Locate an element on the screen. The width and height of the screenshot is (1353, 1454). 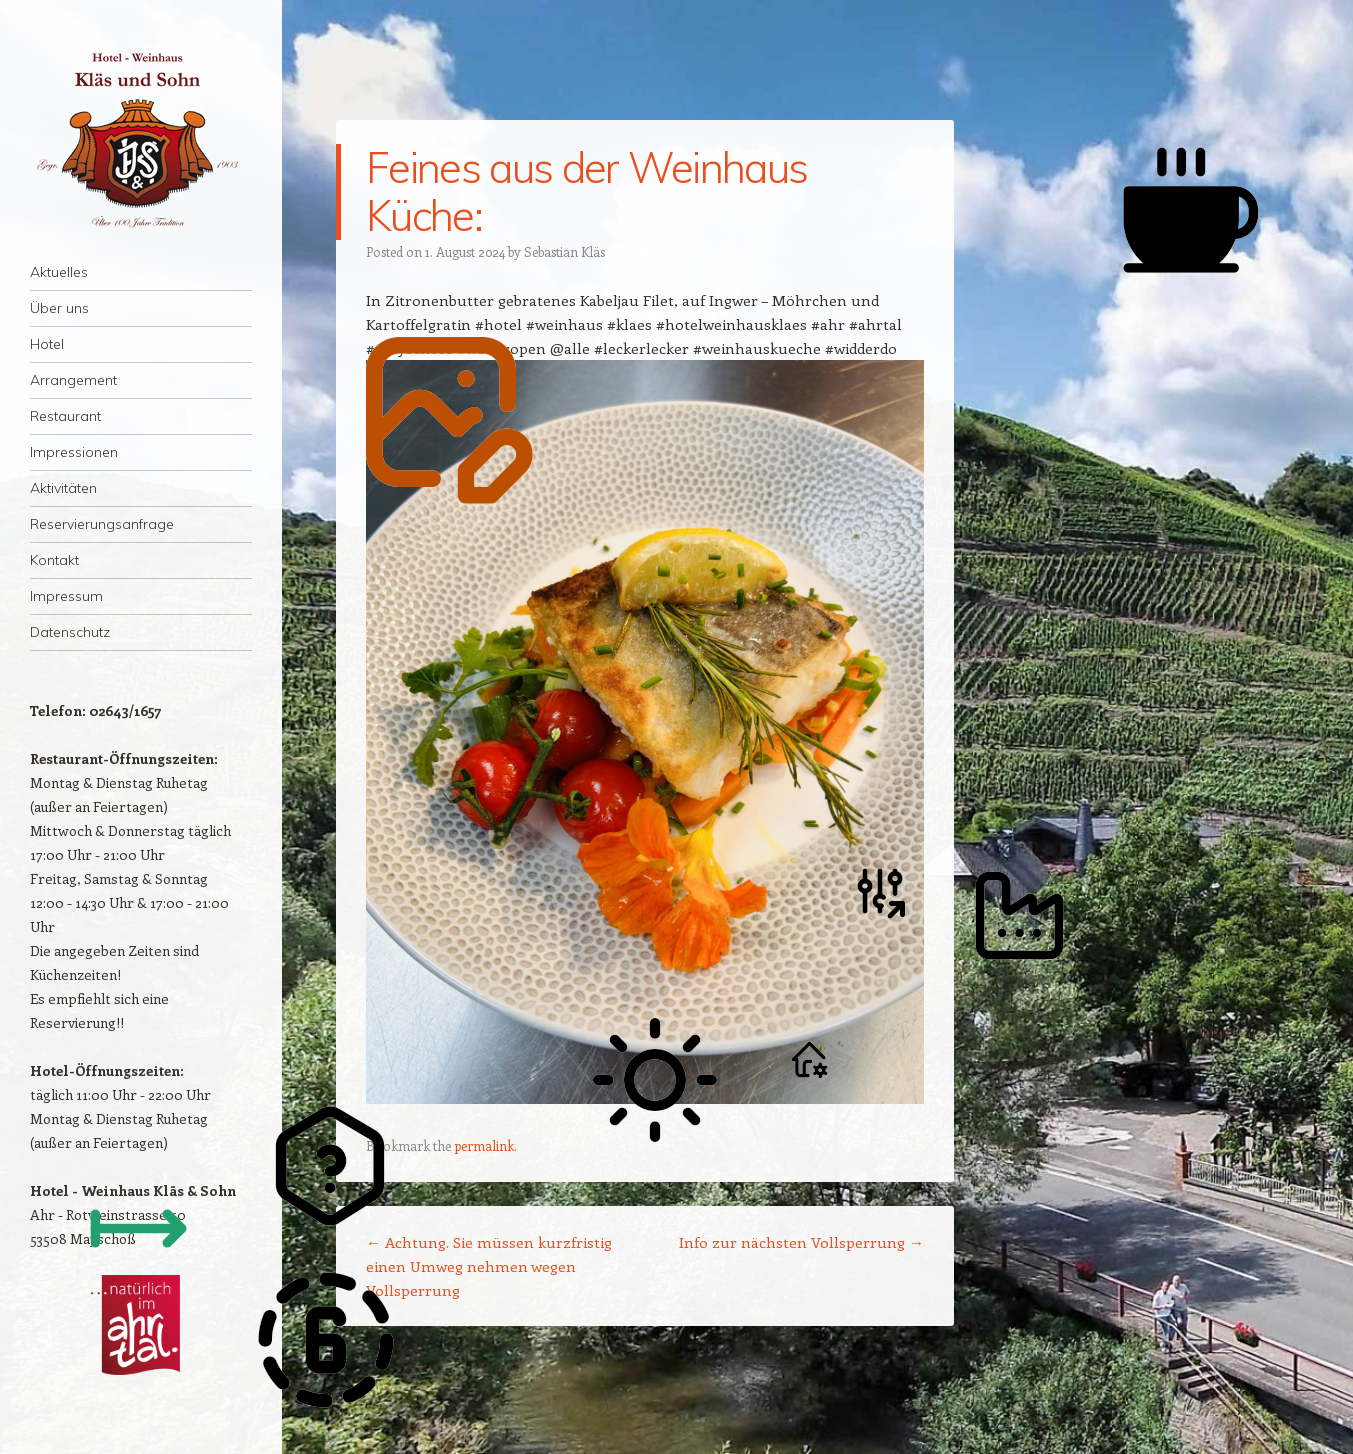
step 6 of a multi-step process is located at coordinates (326, 1340).